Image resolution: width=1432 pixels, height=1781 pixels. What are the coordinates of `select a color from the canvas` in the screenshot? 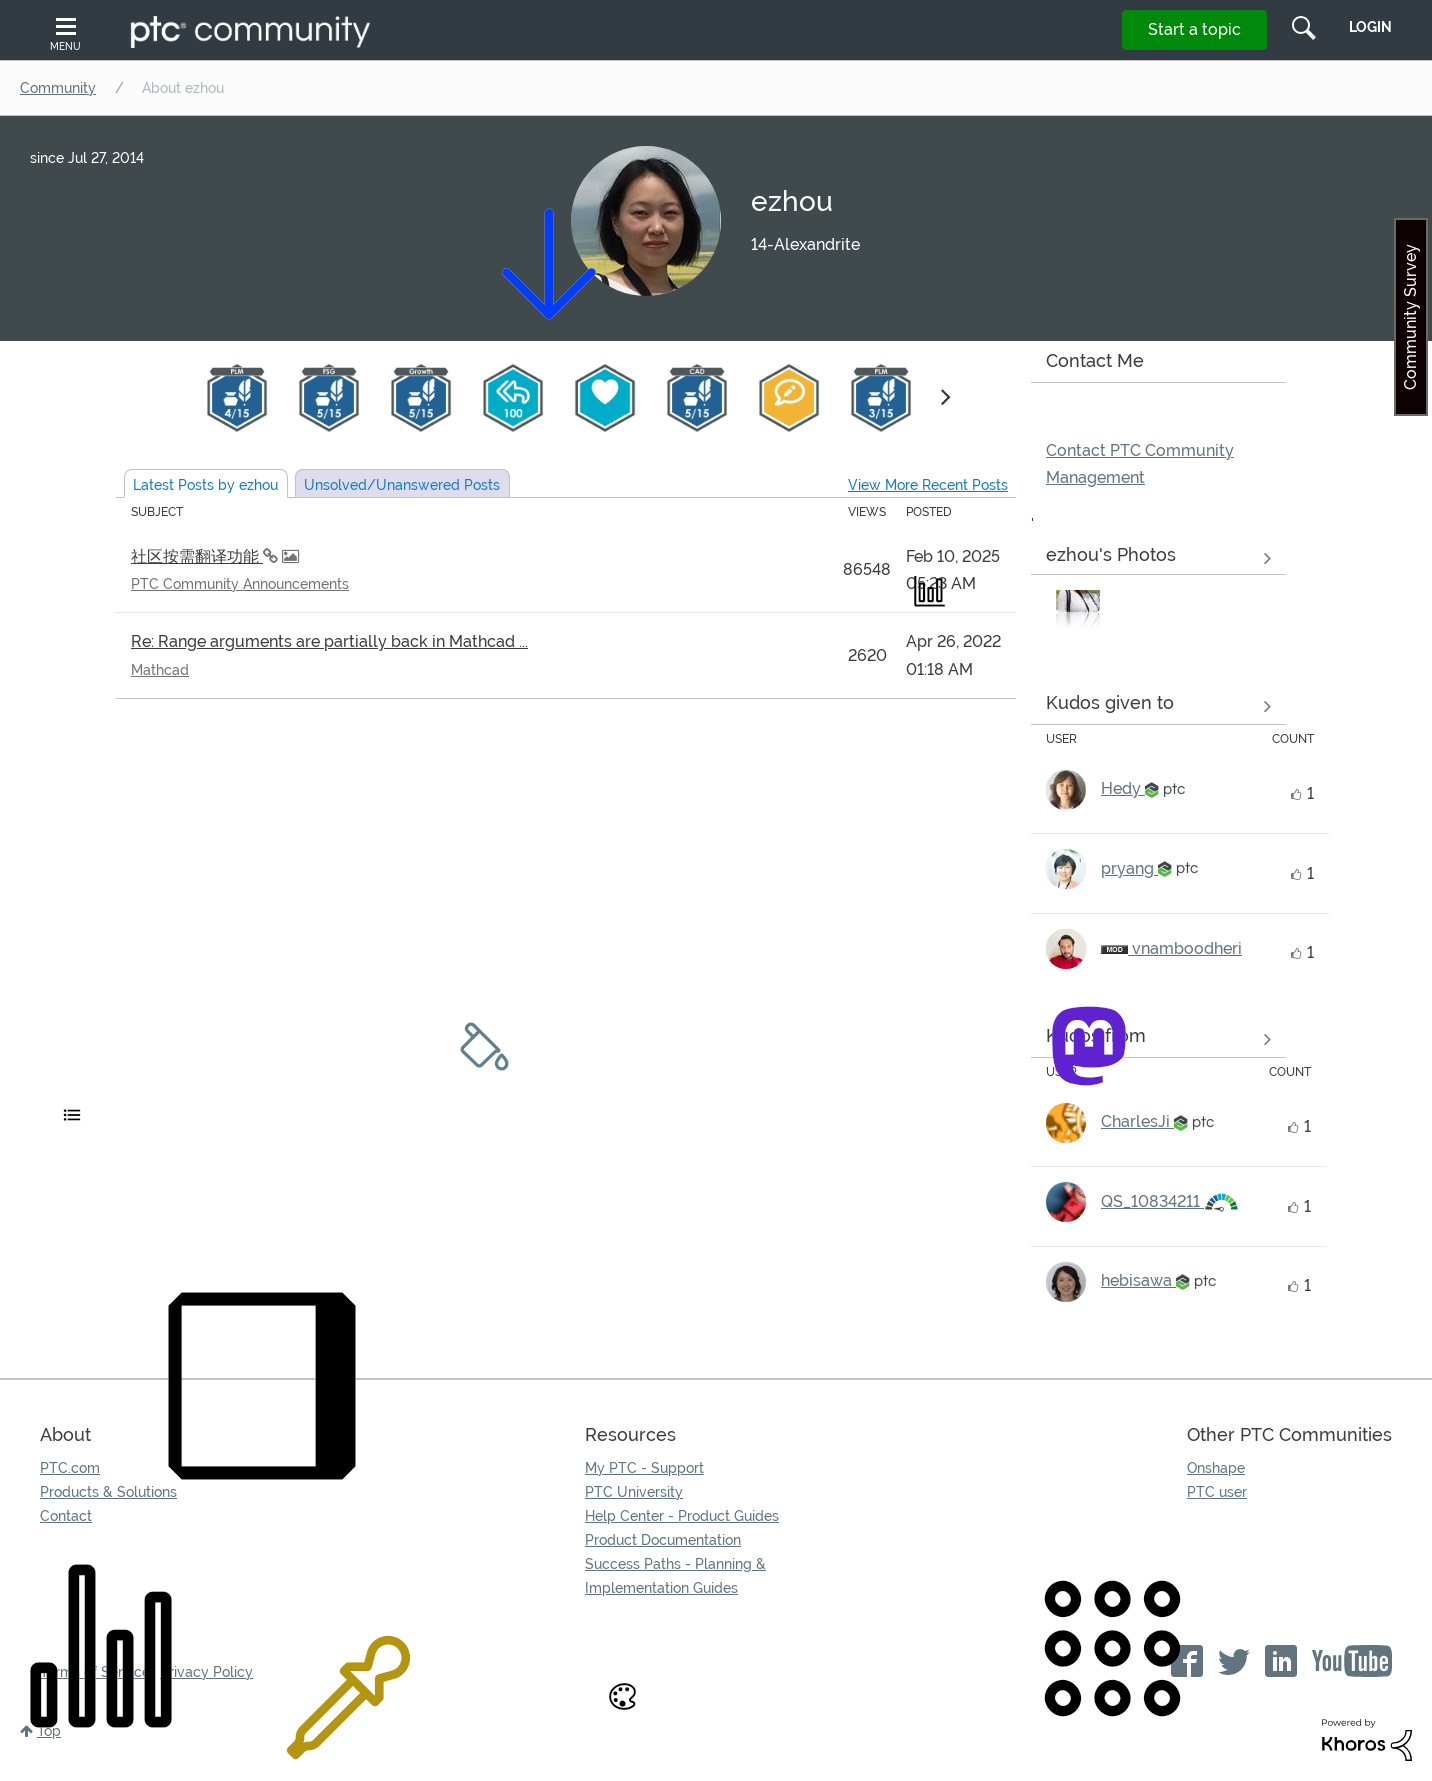 It's located at (348, 1697).